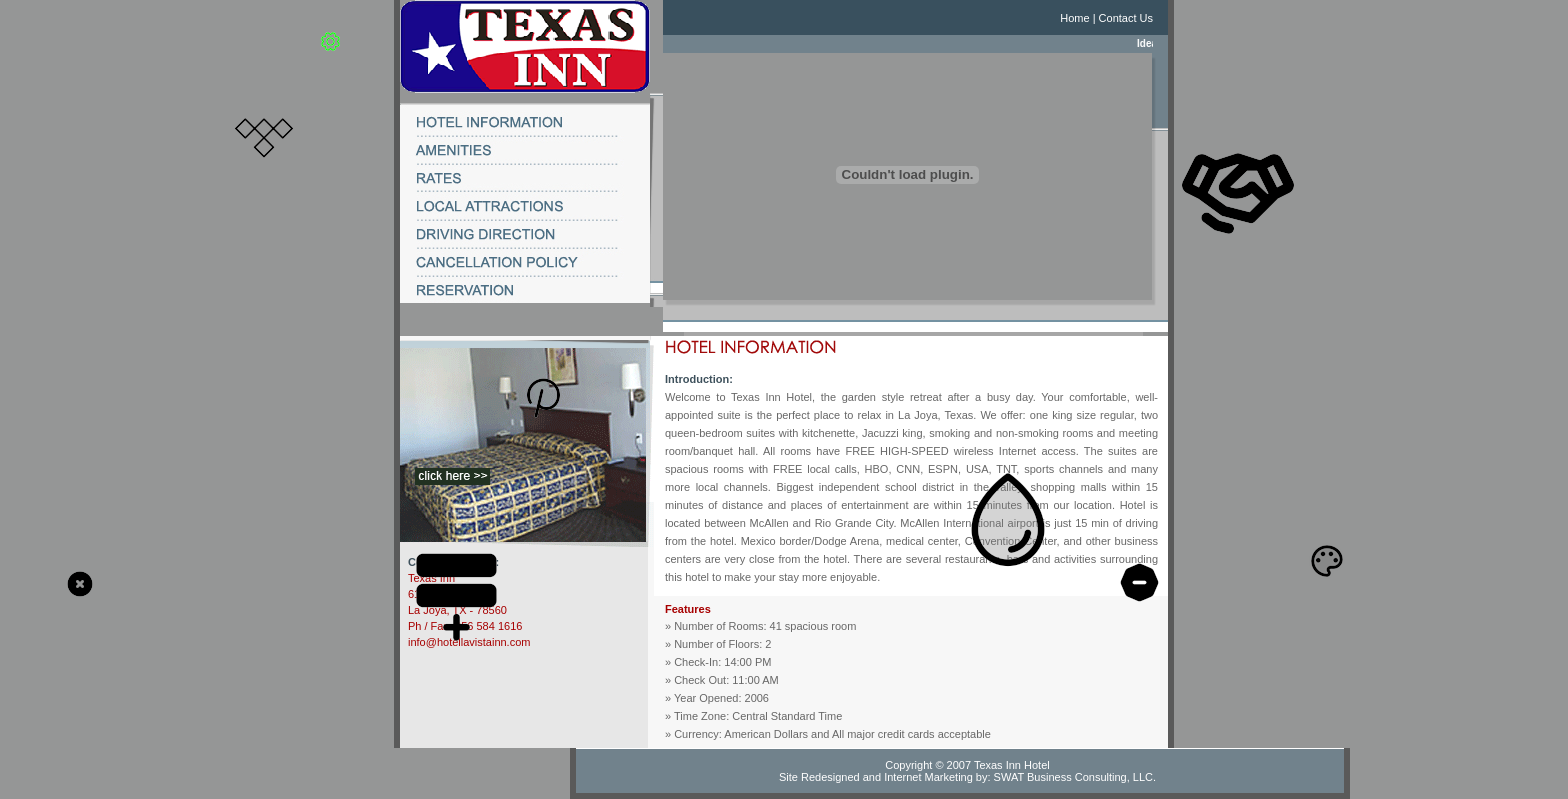 This screenshot has width=1568, height=799. What do you see at coordinates (330, 41) in the screenshot?
I see `open settings` at bounding box center [330, 41].